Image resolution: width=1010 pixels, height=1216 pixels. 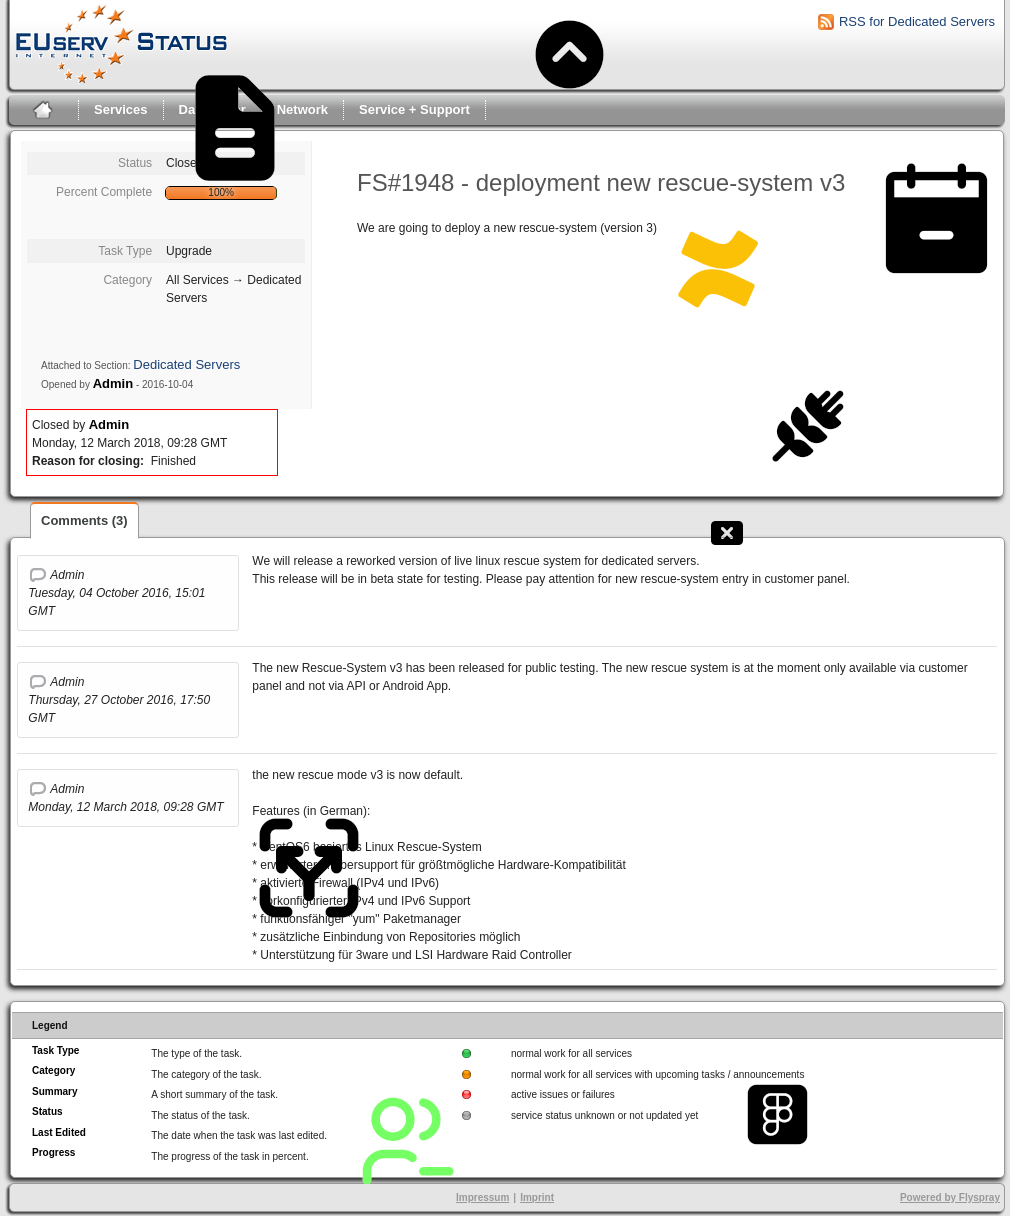 What do you see at coordinates (718, 269) in the screenshot?
I see `open Confluence workspace` at bounding box center [718, 269].